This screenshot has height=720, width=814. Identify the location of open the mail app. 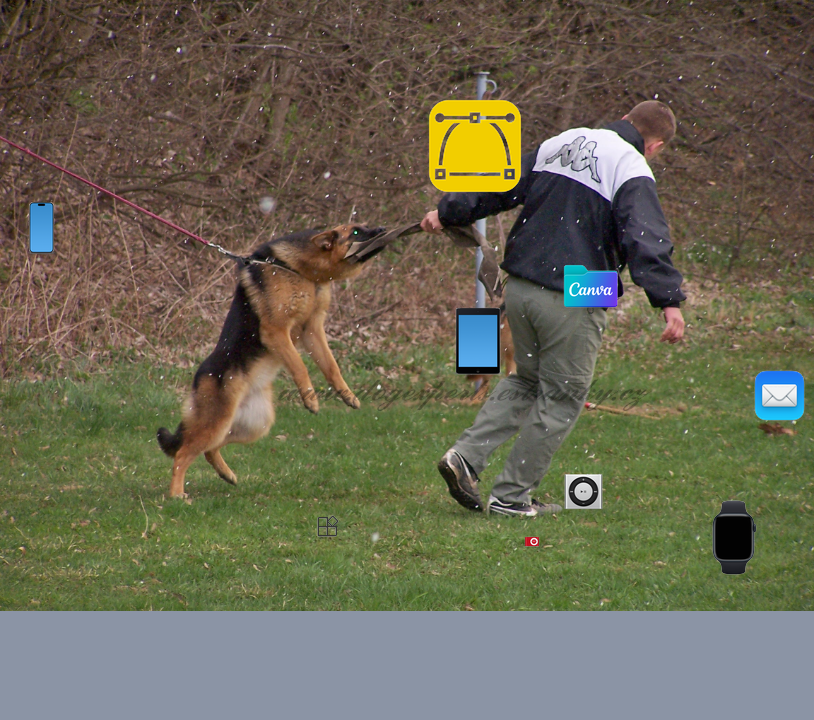
(779, 395).